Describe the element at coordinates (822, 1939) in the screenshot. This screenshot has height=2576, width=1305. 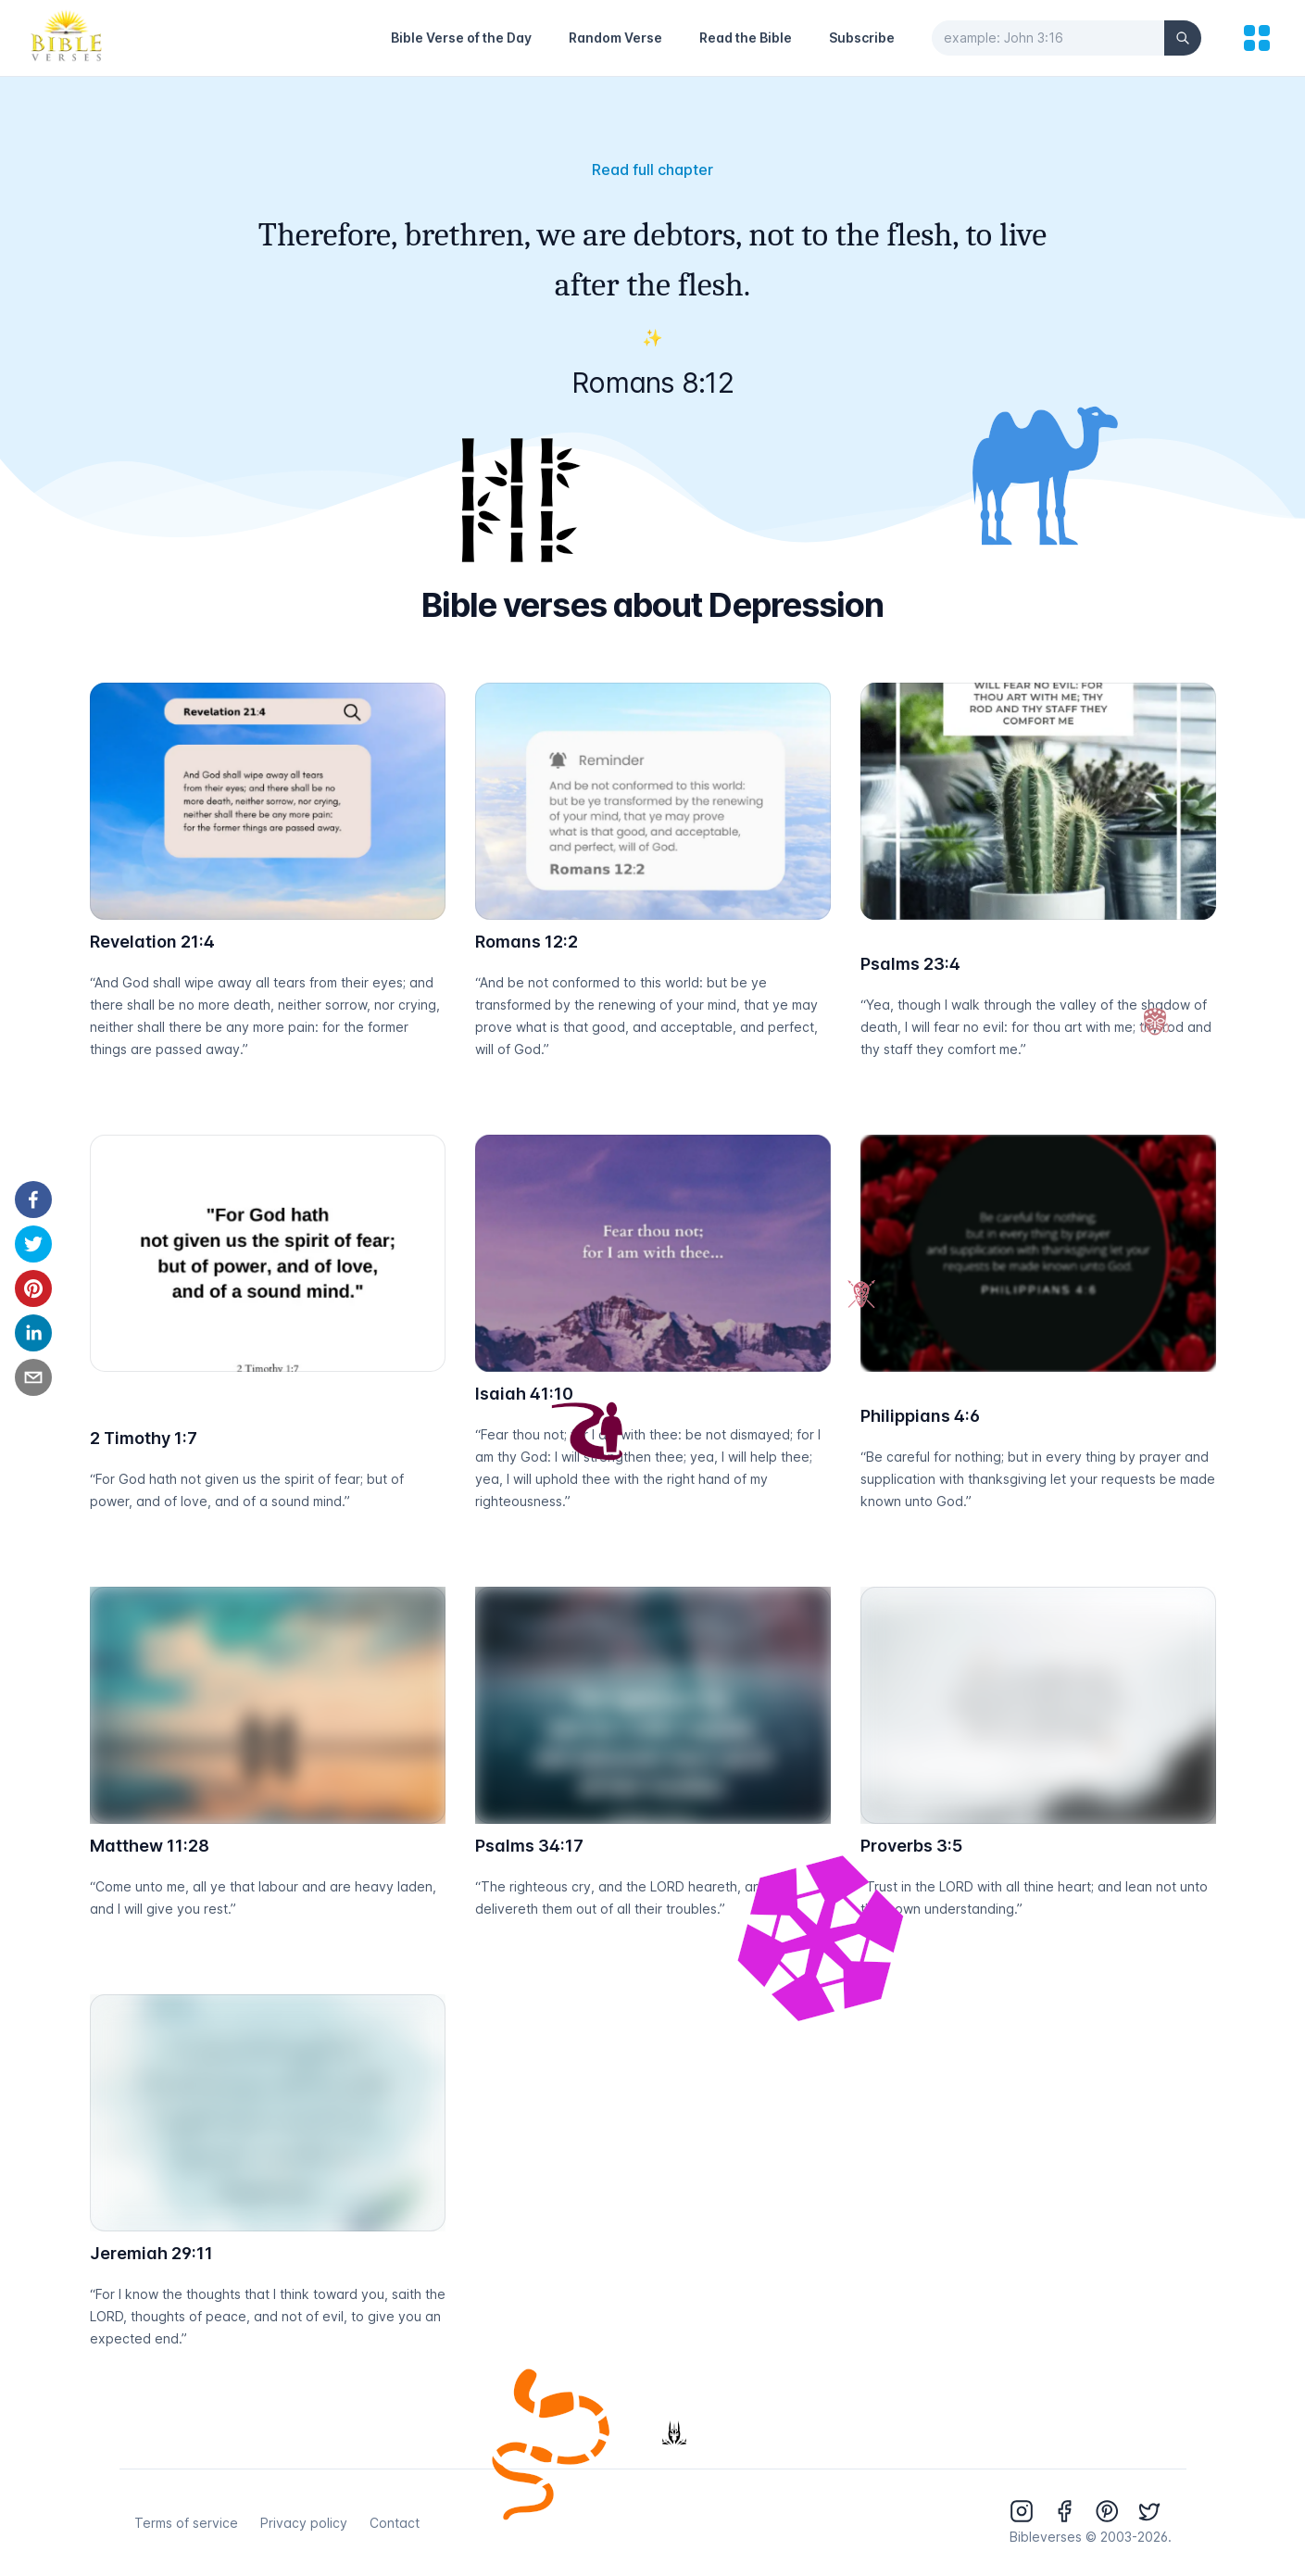
I see `activate cold or freeze mode` at that location.